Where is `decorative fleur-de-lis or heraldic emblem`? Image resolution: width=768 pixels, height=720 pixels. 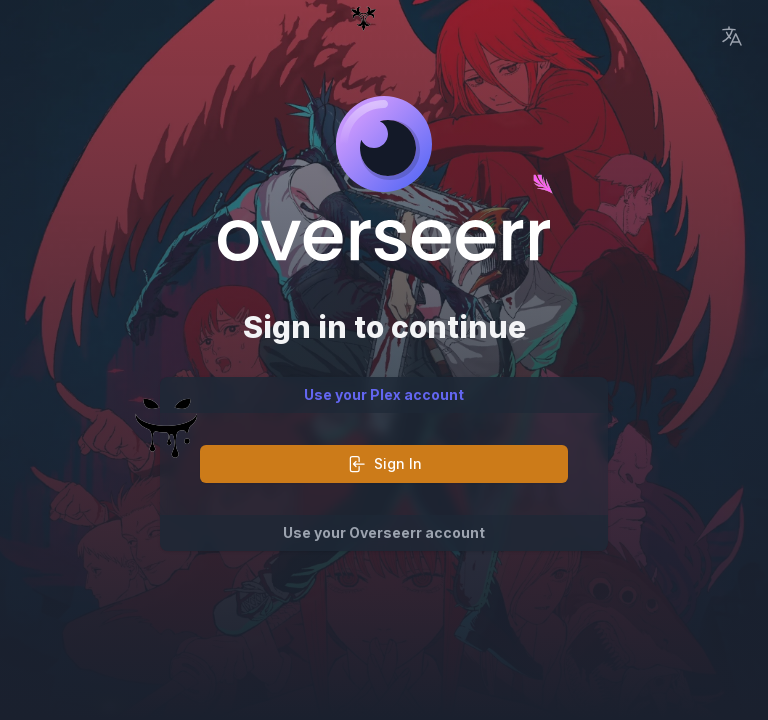 decorative fleur-de-lis or heraldic emblem is located at coordinates (363, 18).